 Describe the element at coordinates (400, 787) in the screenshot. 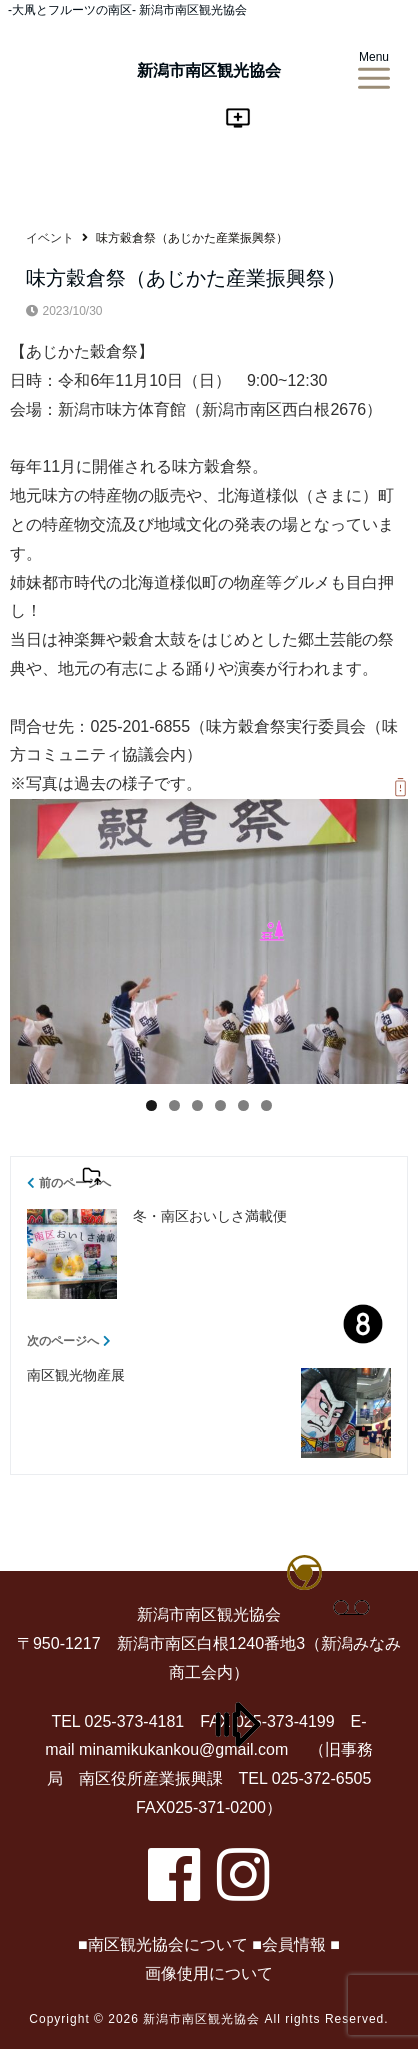

I see `indicates low battery warning` at that location.